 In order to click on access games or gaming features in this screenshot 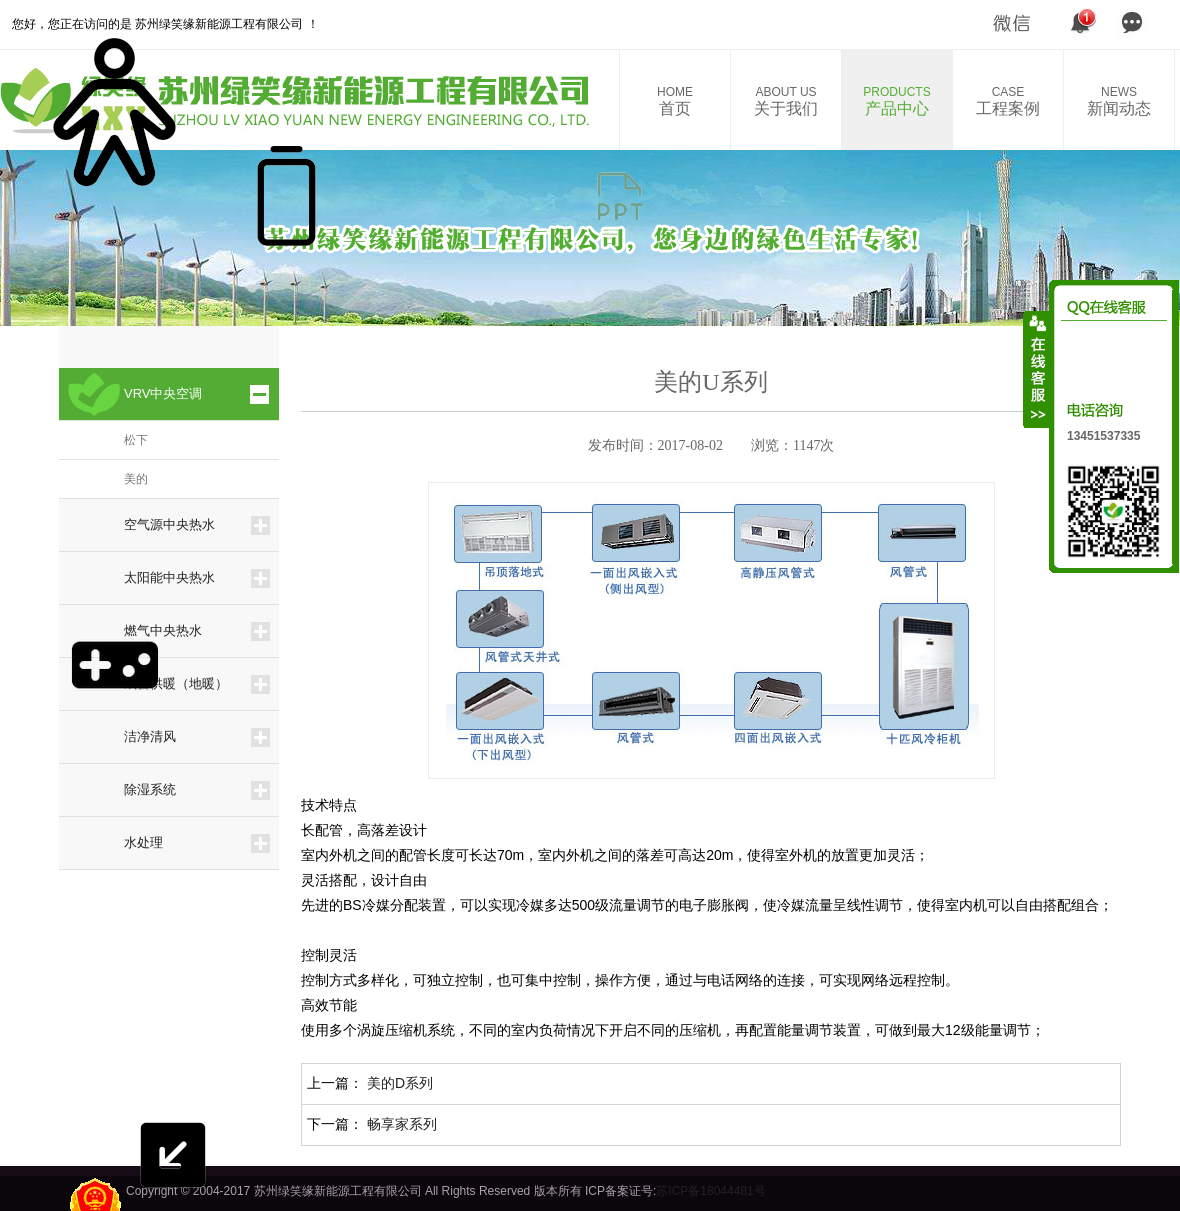, I will do `click(115, 665)`.